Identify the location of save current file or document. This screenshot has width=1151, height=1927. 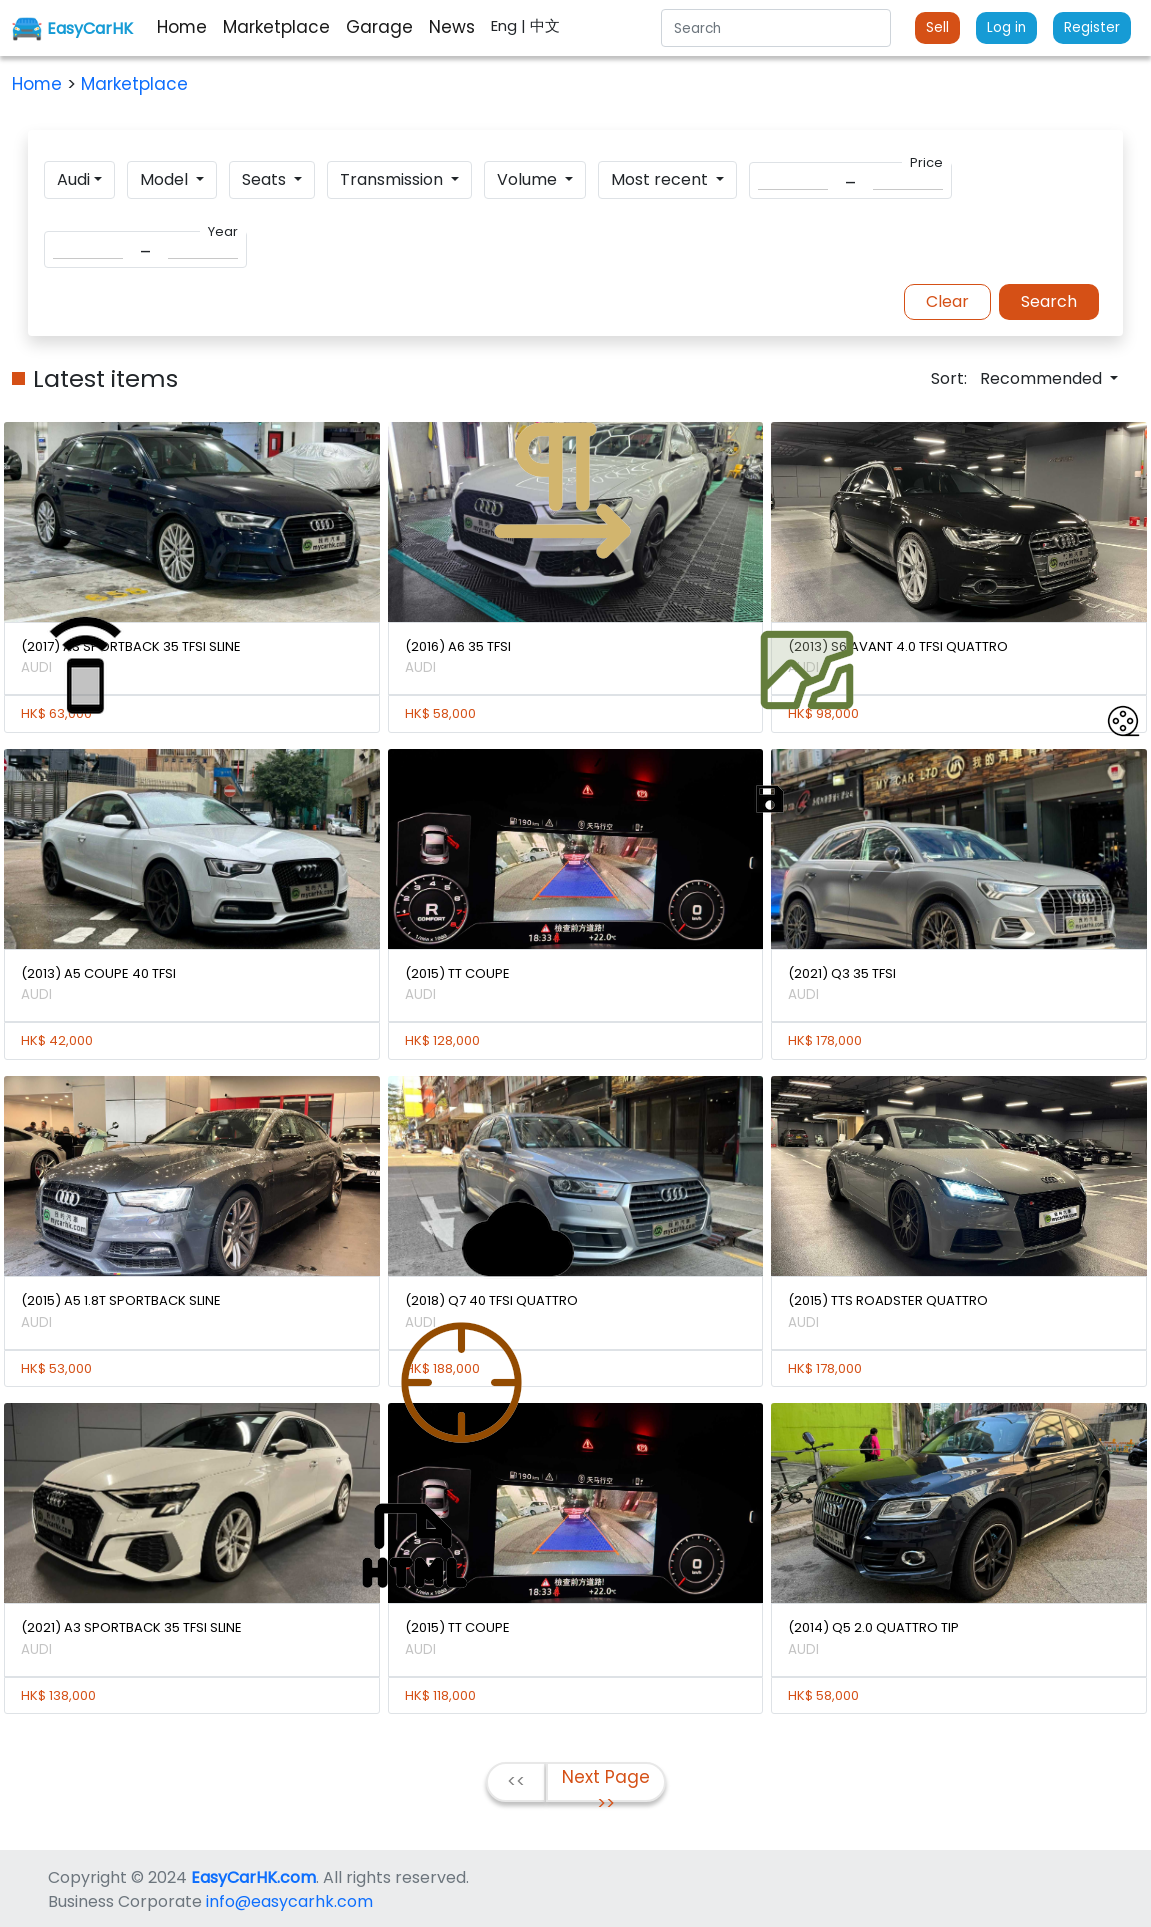
(770, 799).